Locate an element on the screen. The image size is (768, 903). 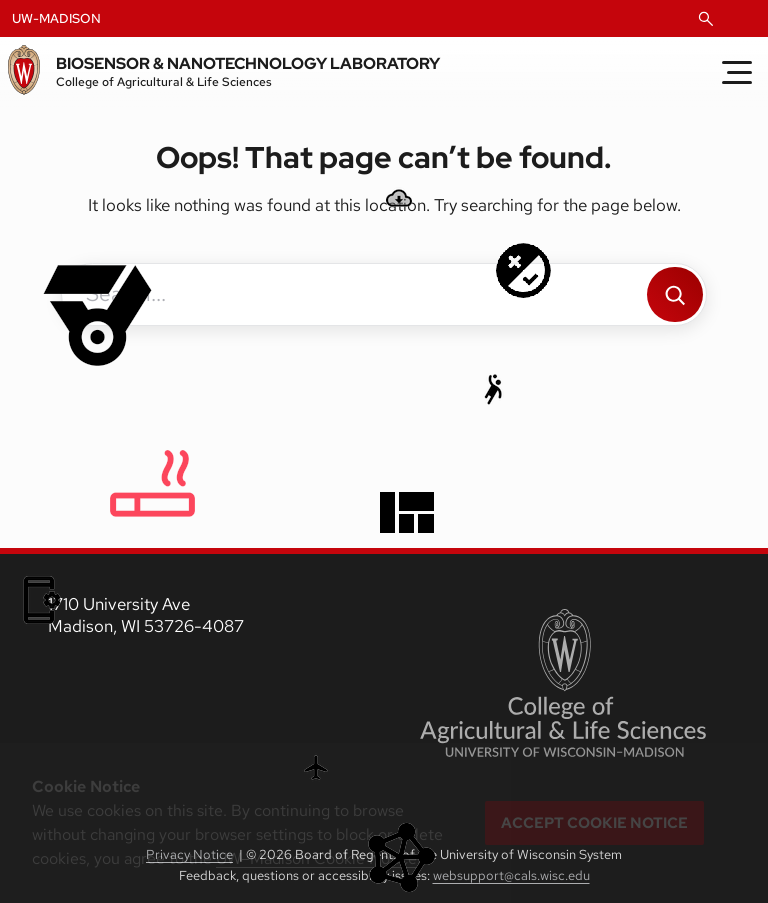
view achievements or awards is located at coordinates (97, 315).